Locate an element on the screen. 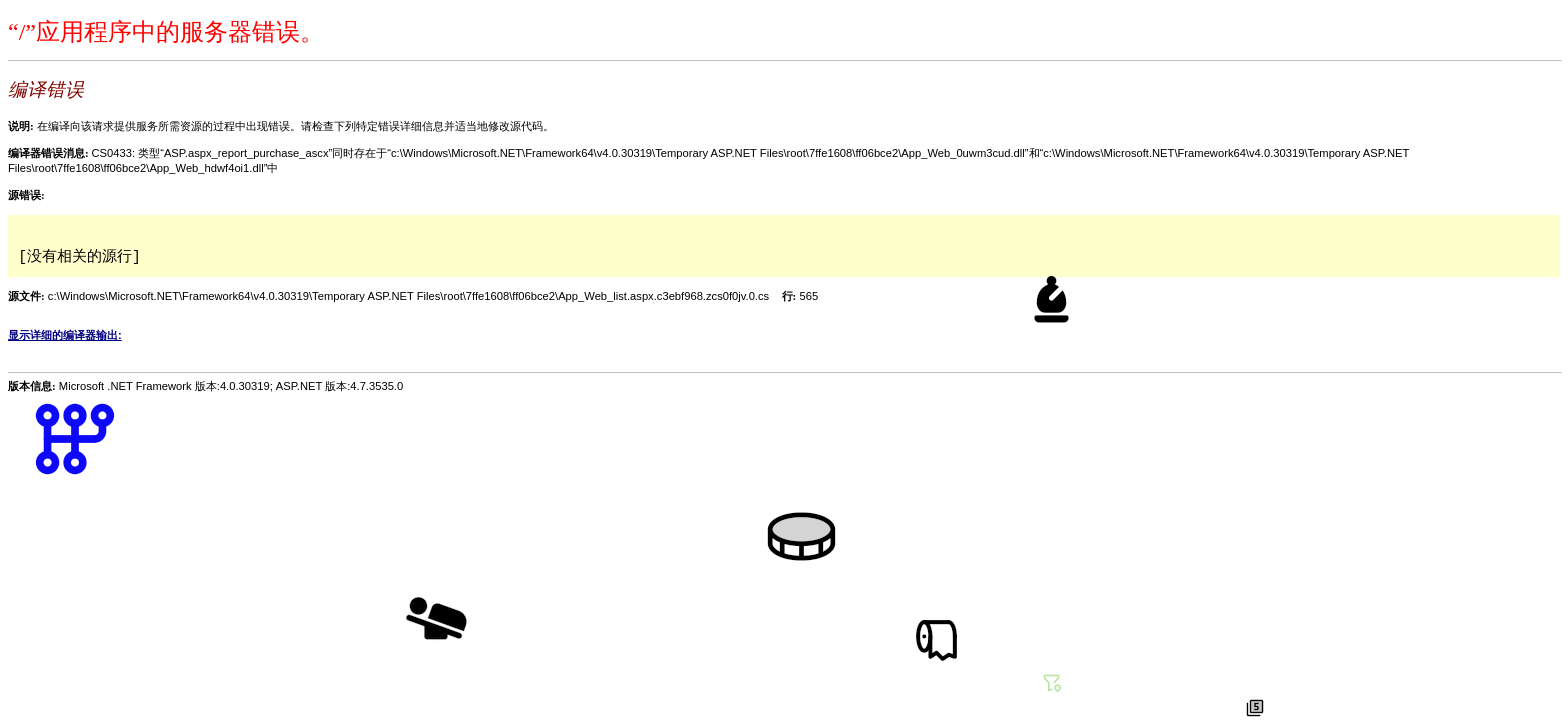 The height and width of the screenshot is (720, 1568). play chess or access board games is located at coordinates (1051, 300).